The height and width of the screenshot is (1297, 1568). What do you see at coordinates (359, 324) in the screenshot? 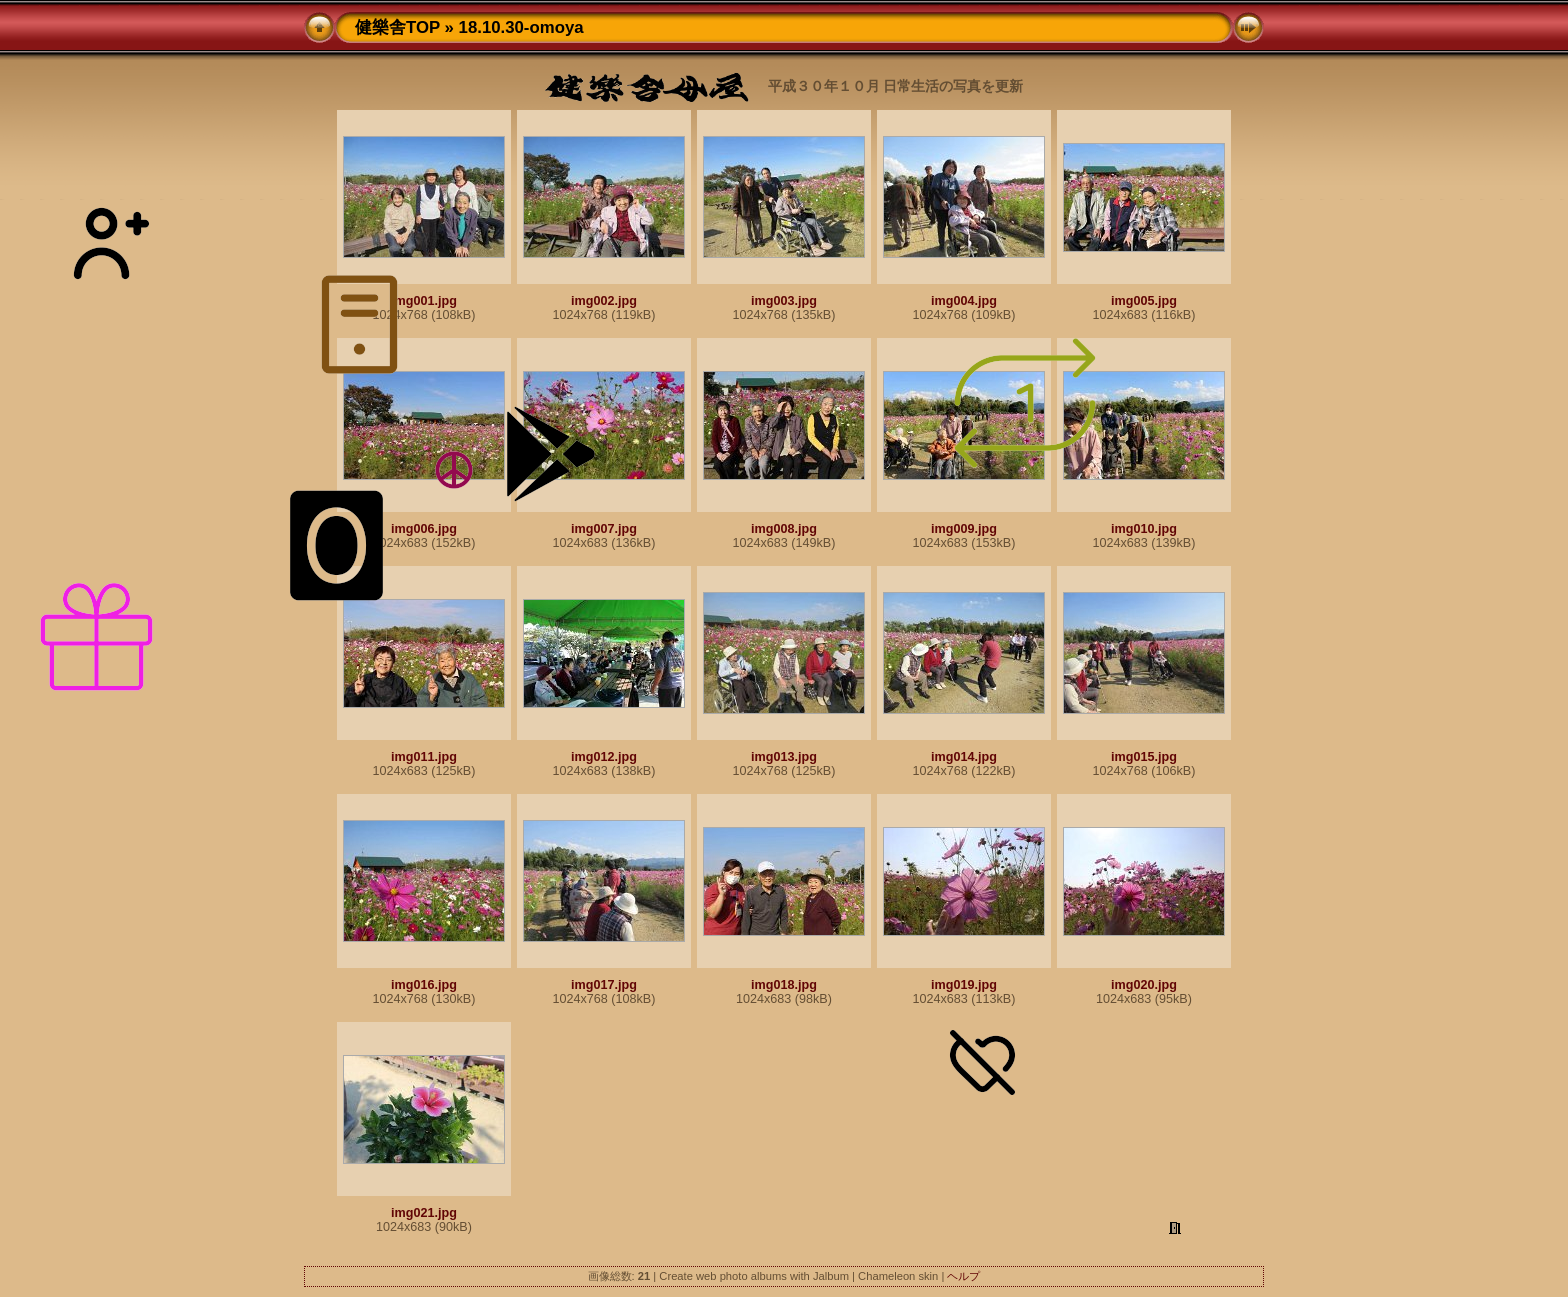
I see `access server or desktop computer settings` at bounding box center [359, 324].